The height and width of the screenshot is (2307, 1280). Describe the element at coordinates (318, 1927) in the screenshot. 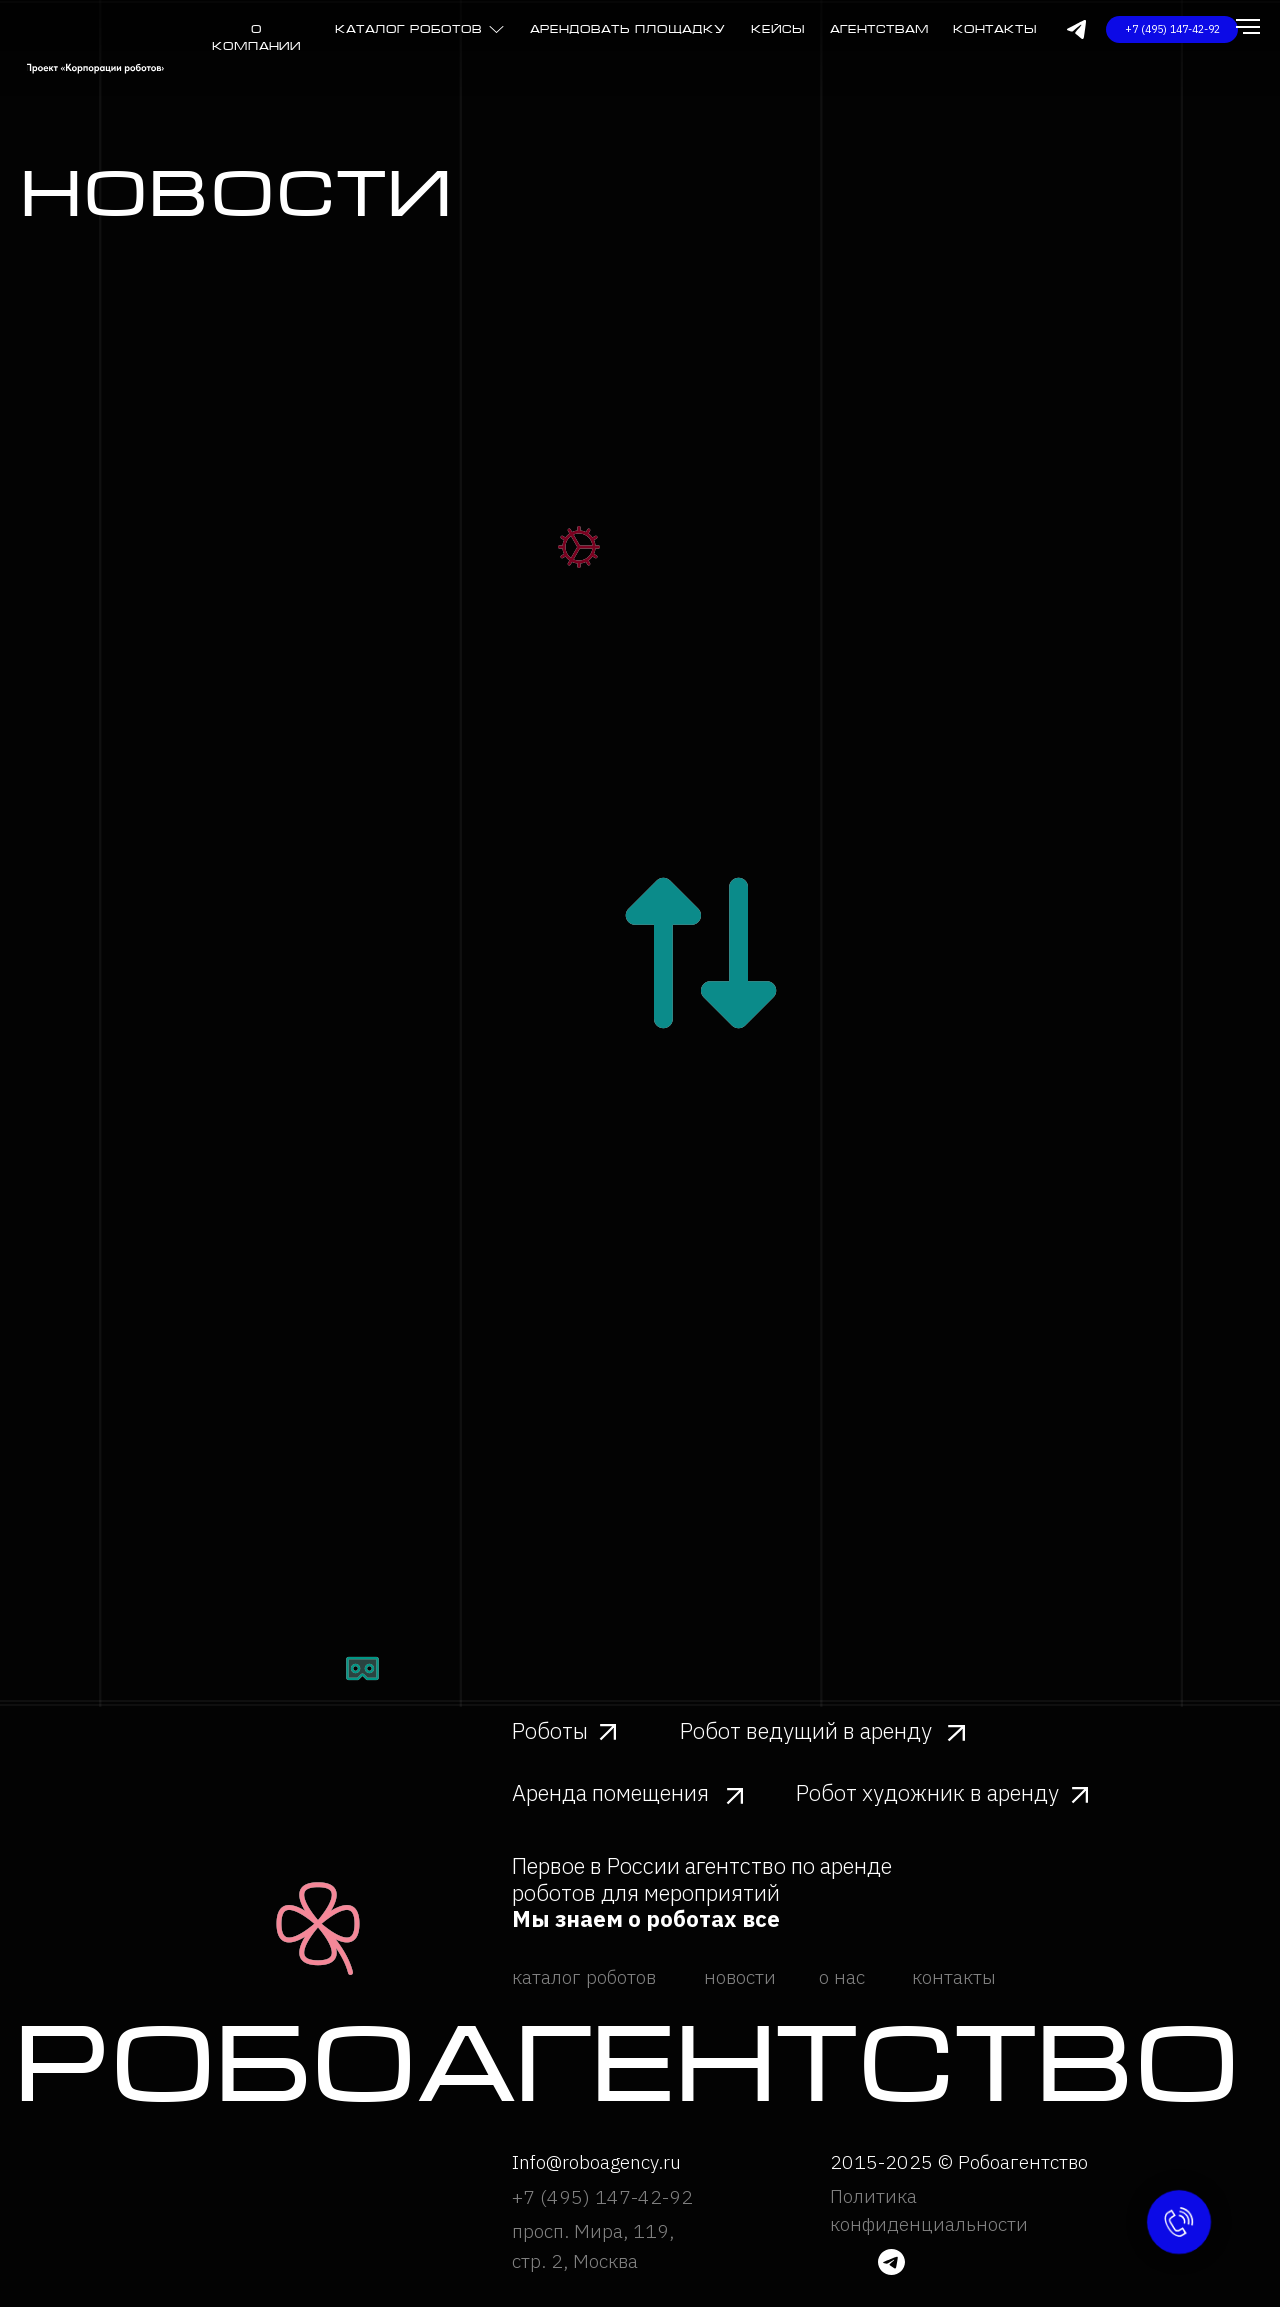

I see `indicates luck or bonus feature` at that location.